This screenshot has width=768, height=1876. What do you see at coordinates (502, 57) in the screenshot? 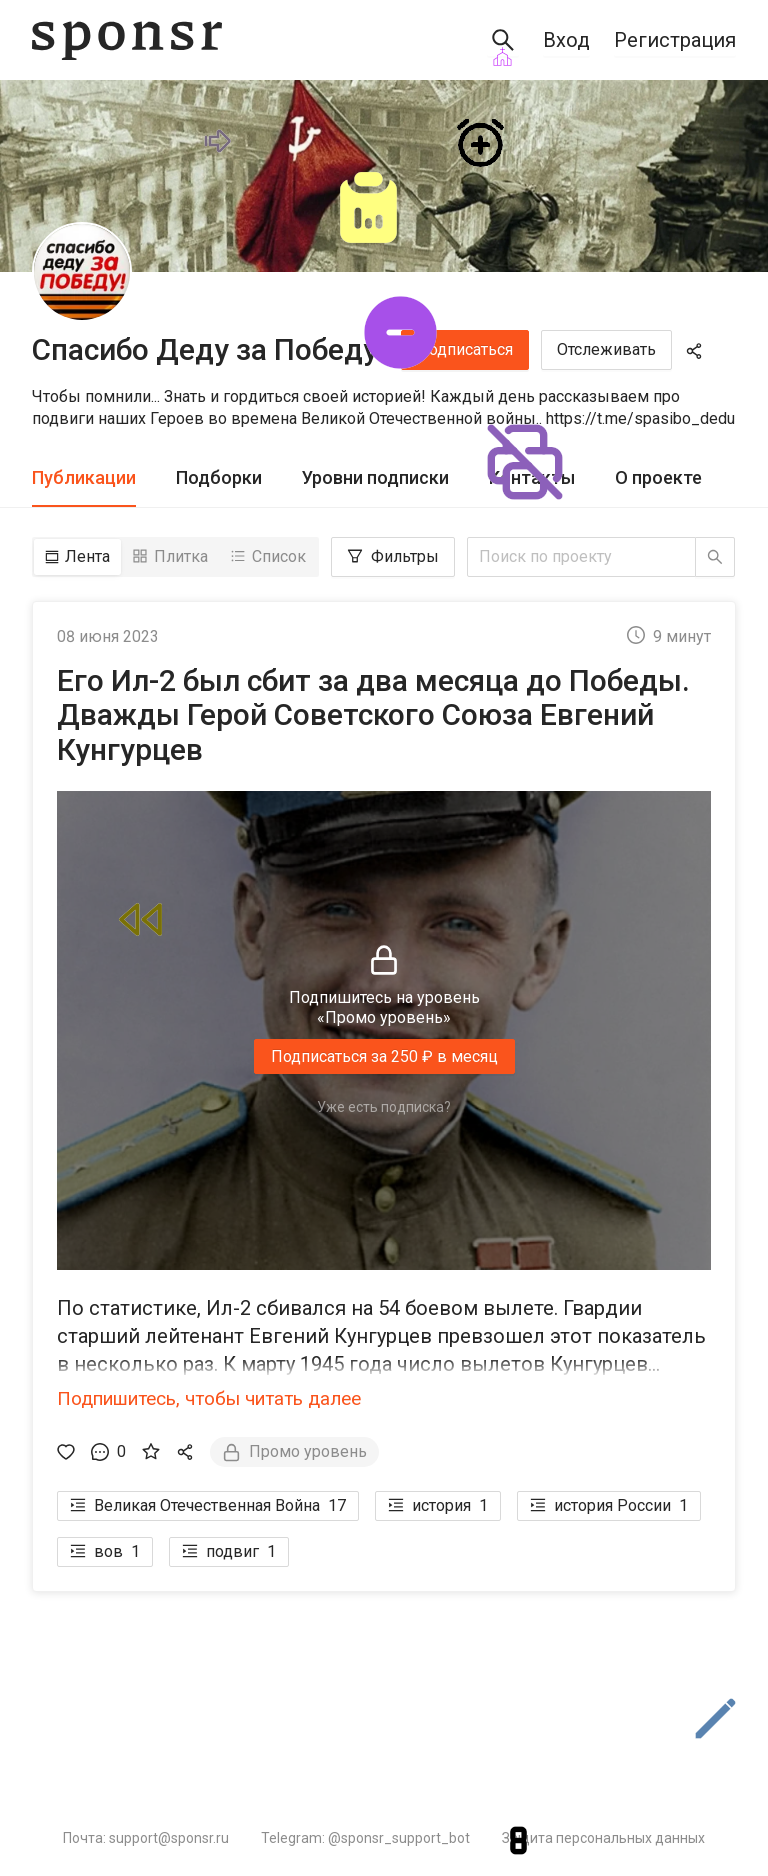
I see `view nearby churches or places of worship` at bounding box center [502, 57].